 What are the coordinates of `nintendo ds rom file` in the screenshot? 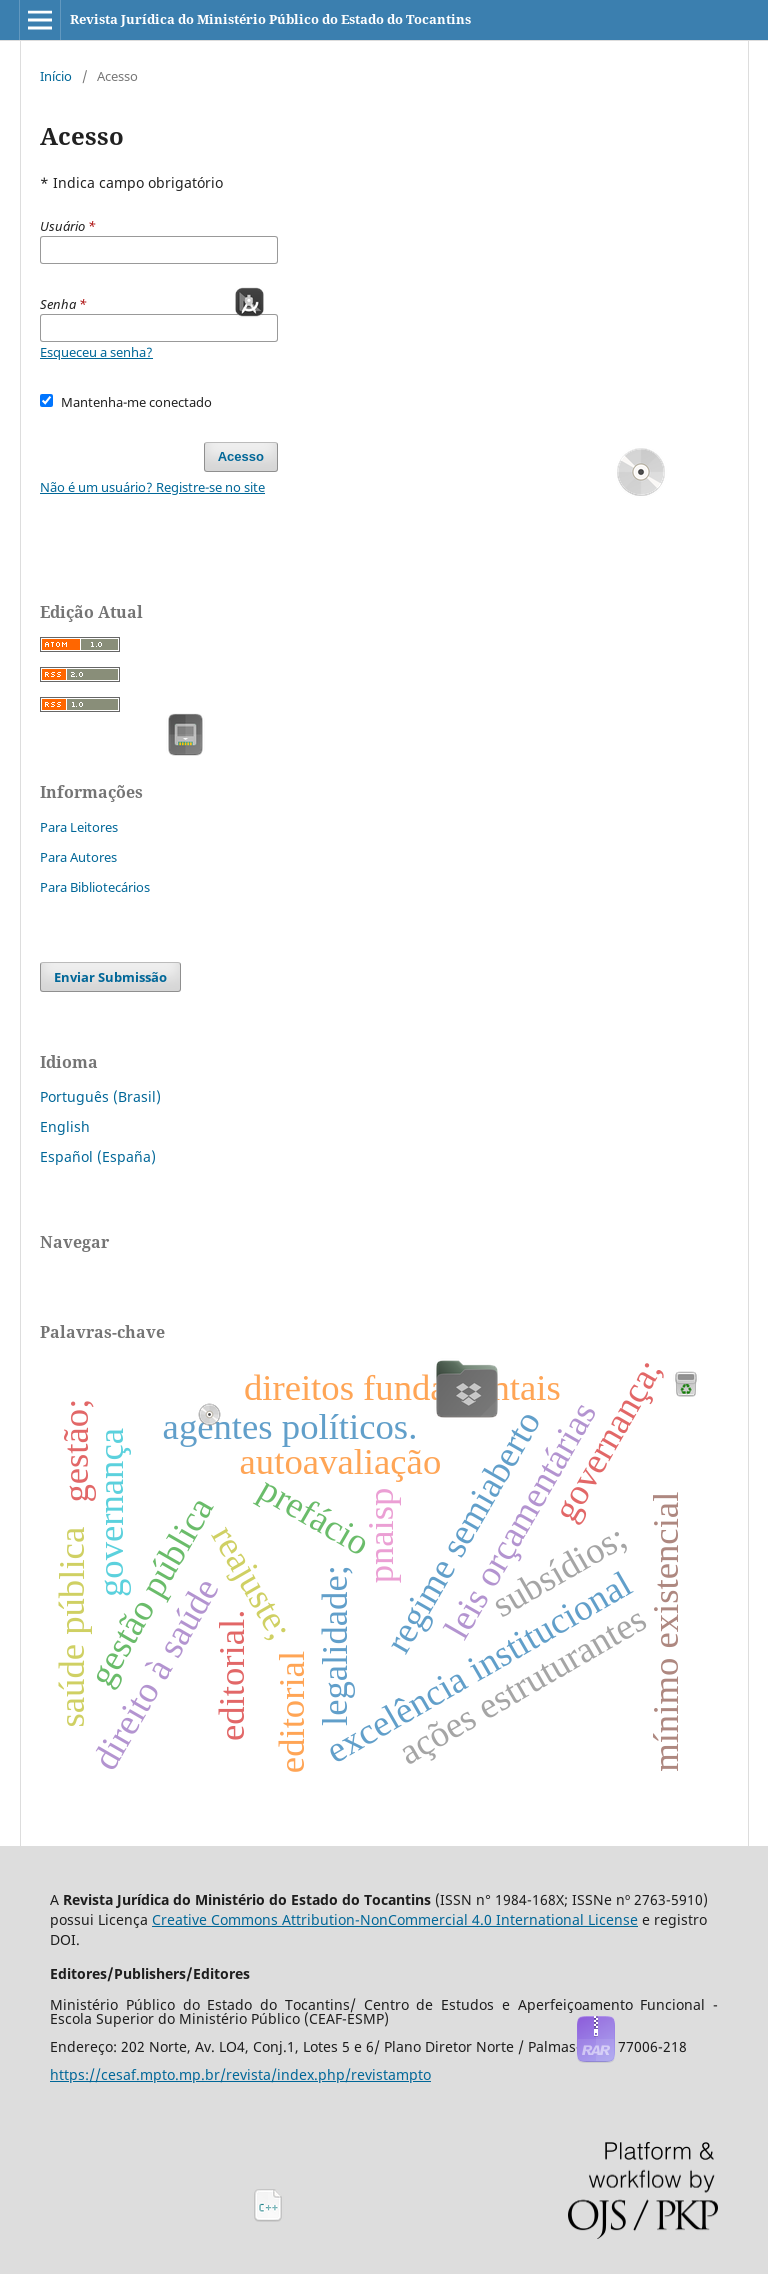 It's located at (185, 734).